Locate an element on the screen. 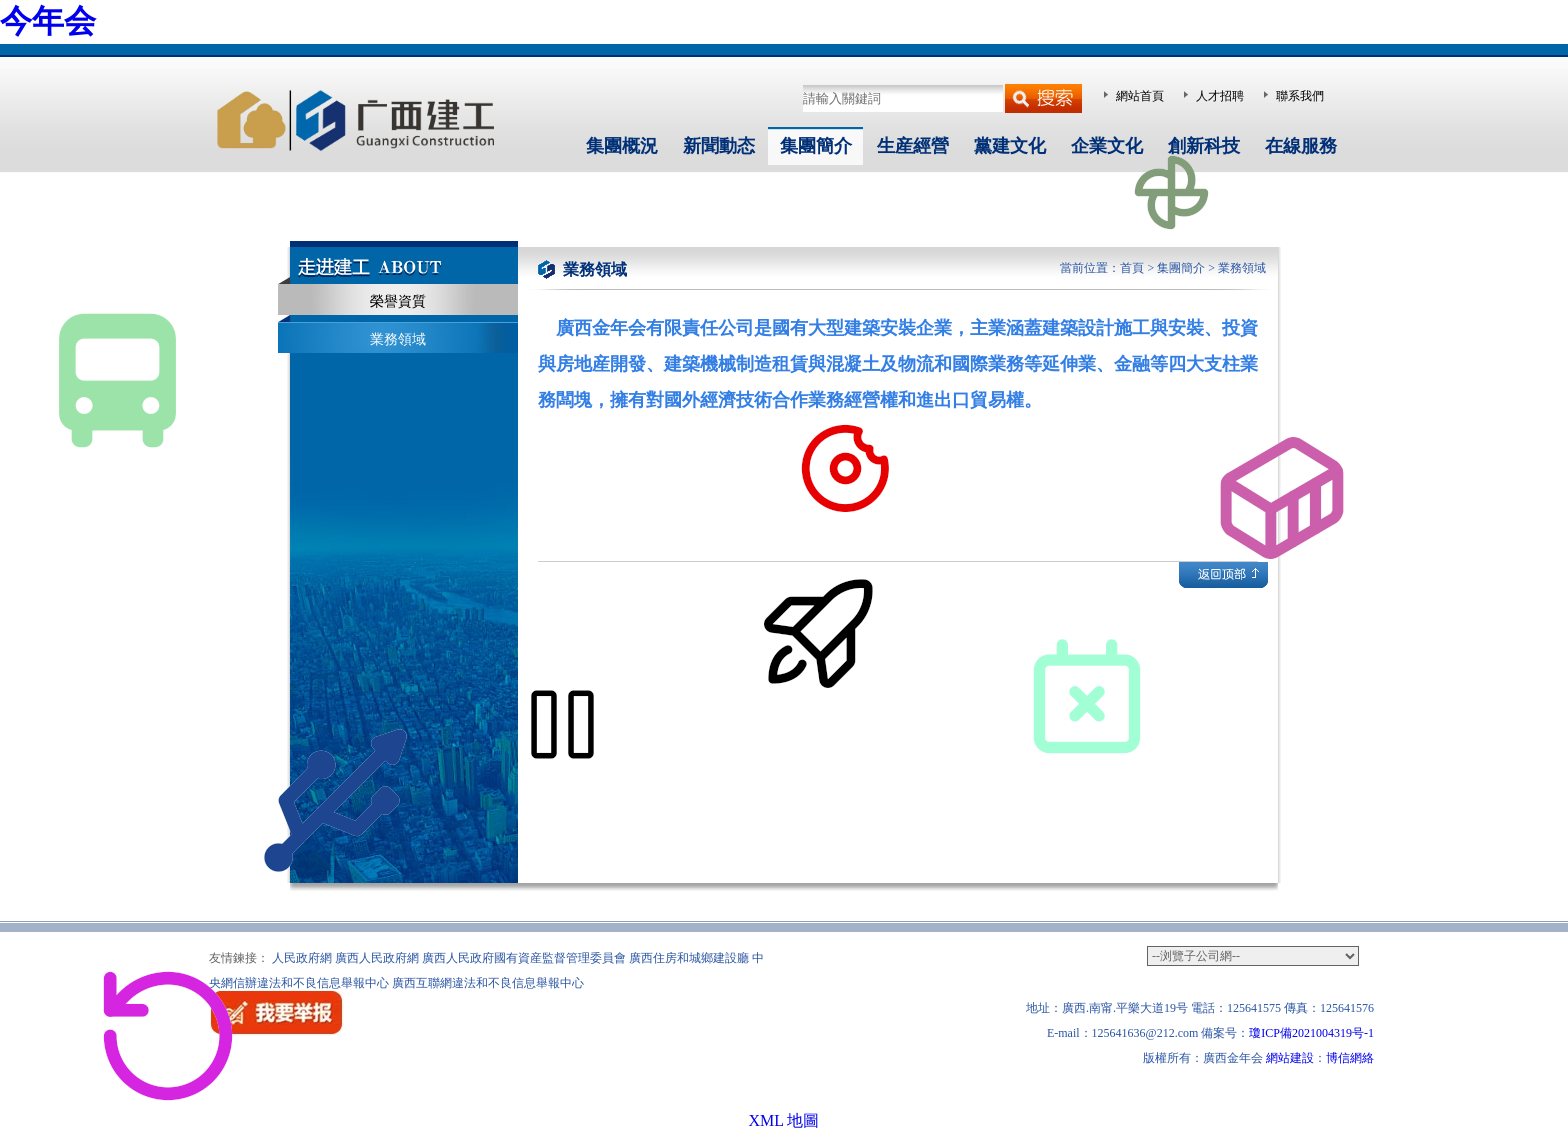  undo the last action is located at coordinates (168, 1036).